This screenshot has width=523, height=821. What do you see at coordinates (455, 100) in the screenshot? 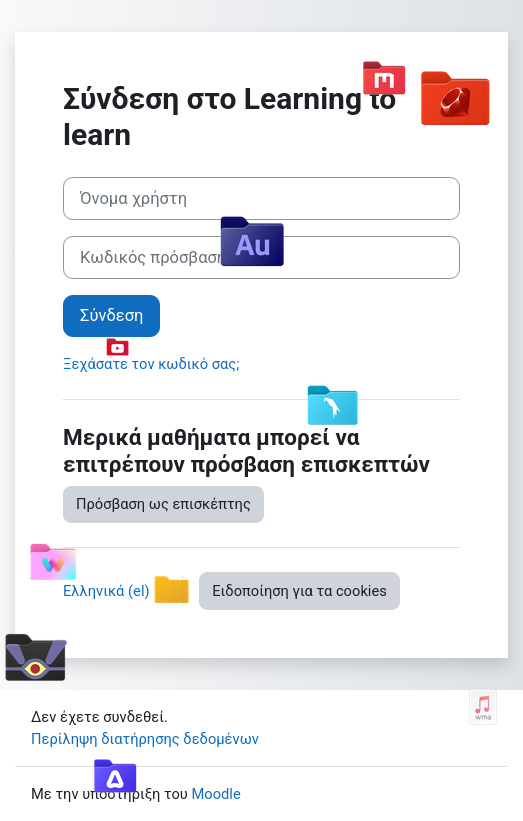
I see `folder containing ruby programming files` at bounding box center [455, 100].